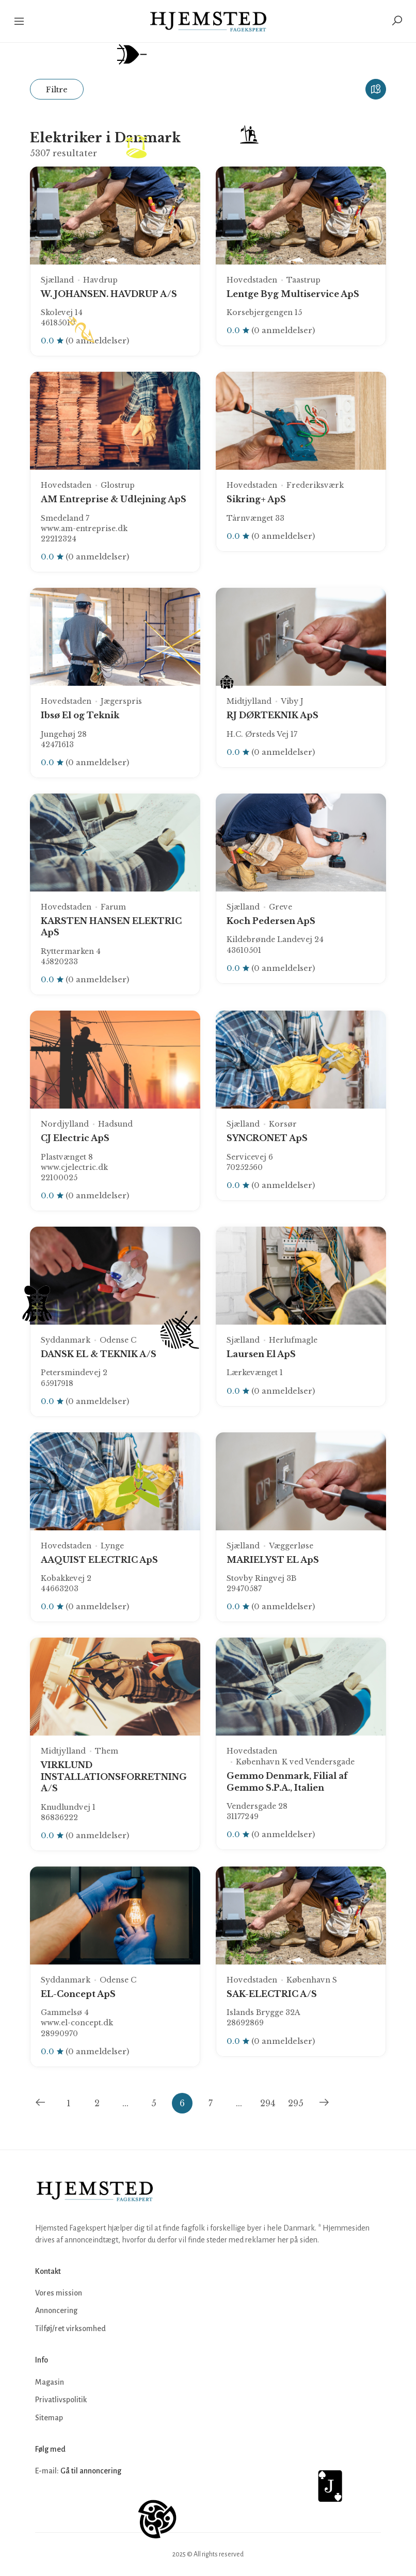 This screenshot has height=2576, width=416. I want to click on indicates maximum security or multi-factor authentication enabled, so click(157, 2519).